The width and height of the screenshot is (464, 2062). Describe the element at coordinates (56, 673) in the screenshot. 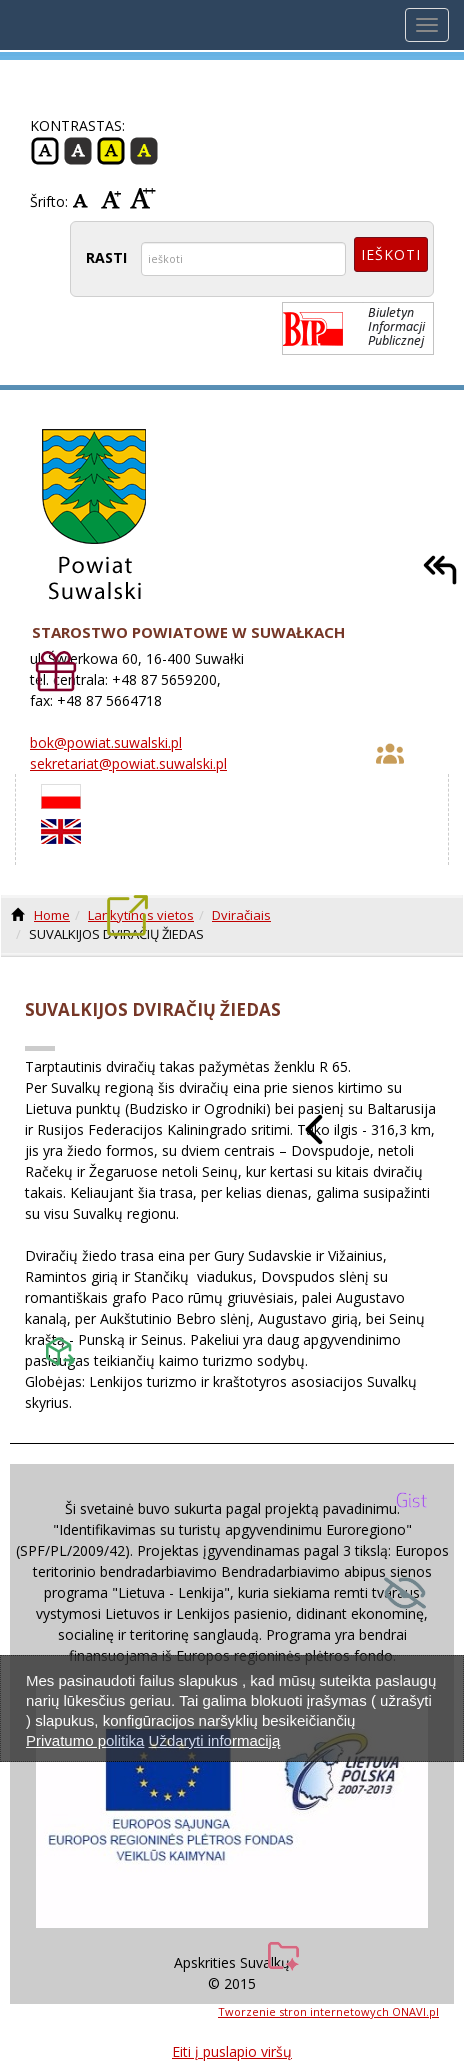

I see `access gifts or rewards` at that location.